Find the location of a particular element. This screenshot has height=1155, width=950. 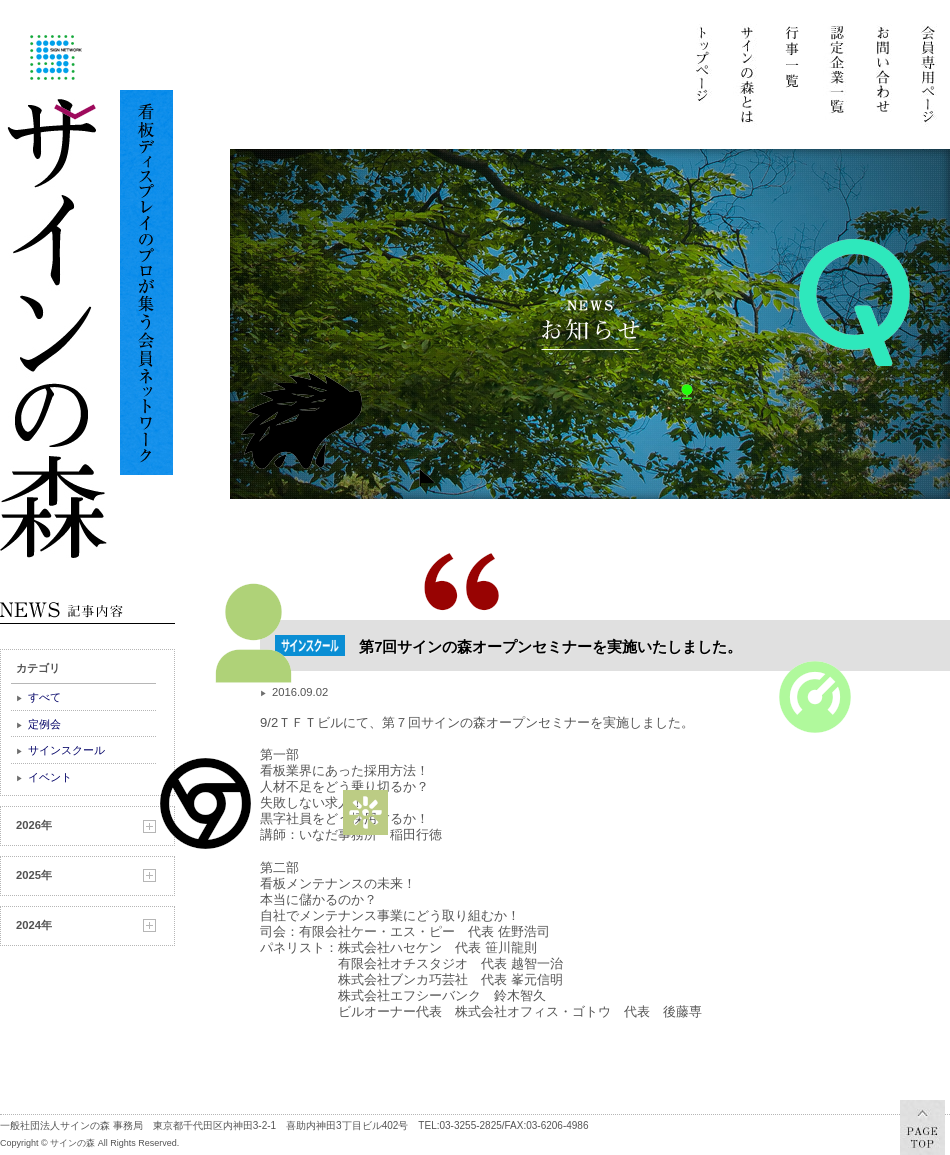

insert a block quote is located at coordinates (462, 583).